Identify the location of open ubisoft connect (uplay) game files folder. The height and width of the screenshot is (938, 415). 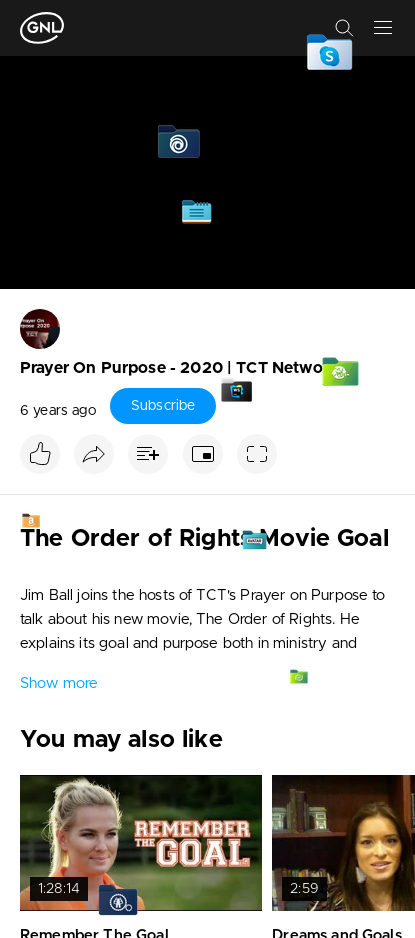
(178, 142).